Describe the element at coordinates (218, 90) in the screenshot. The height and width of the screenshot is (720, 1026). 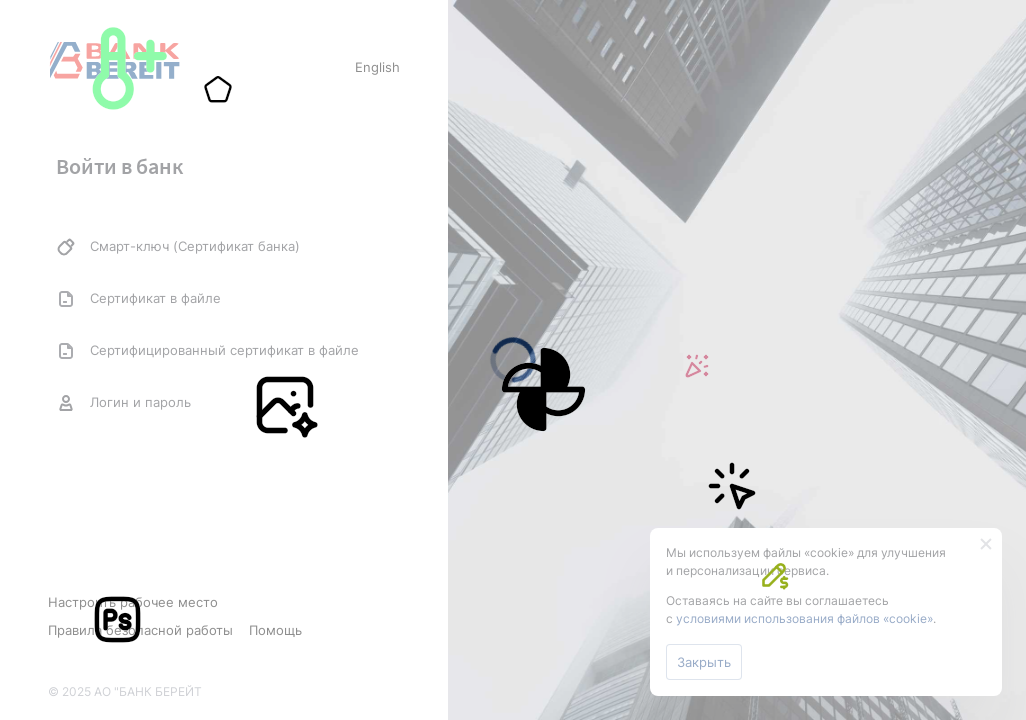
I see `pentagon shape indicator` at that location.